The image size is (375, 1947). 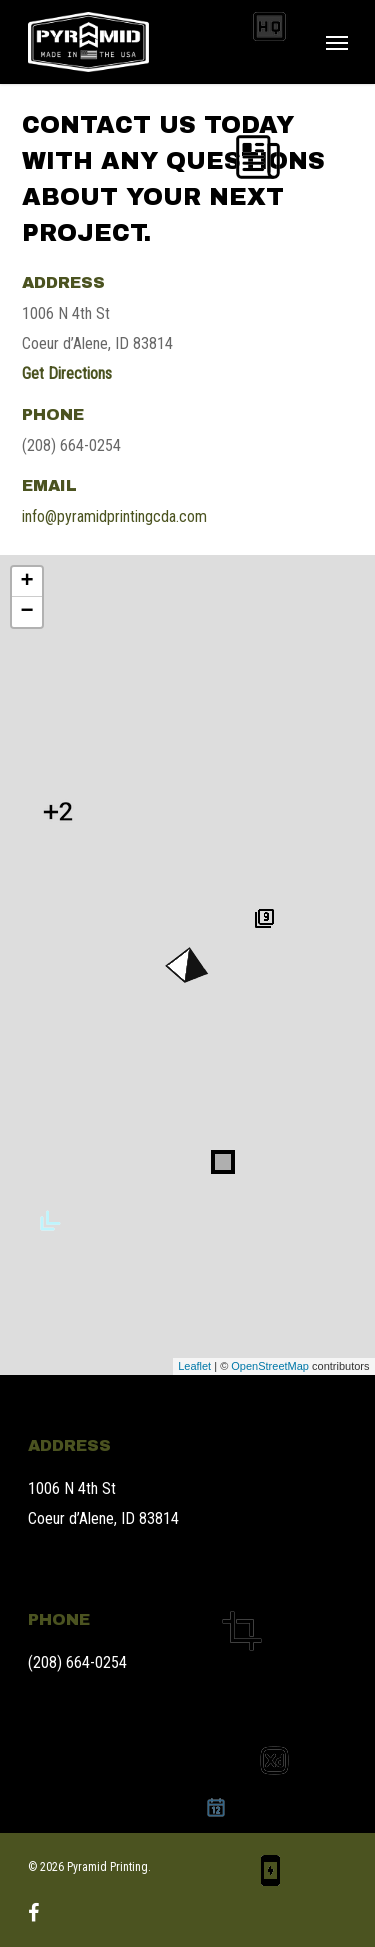 I want to click on find nearby charging stations, so click(x=270, y=1870).